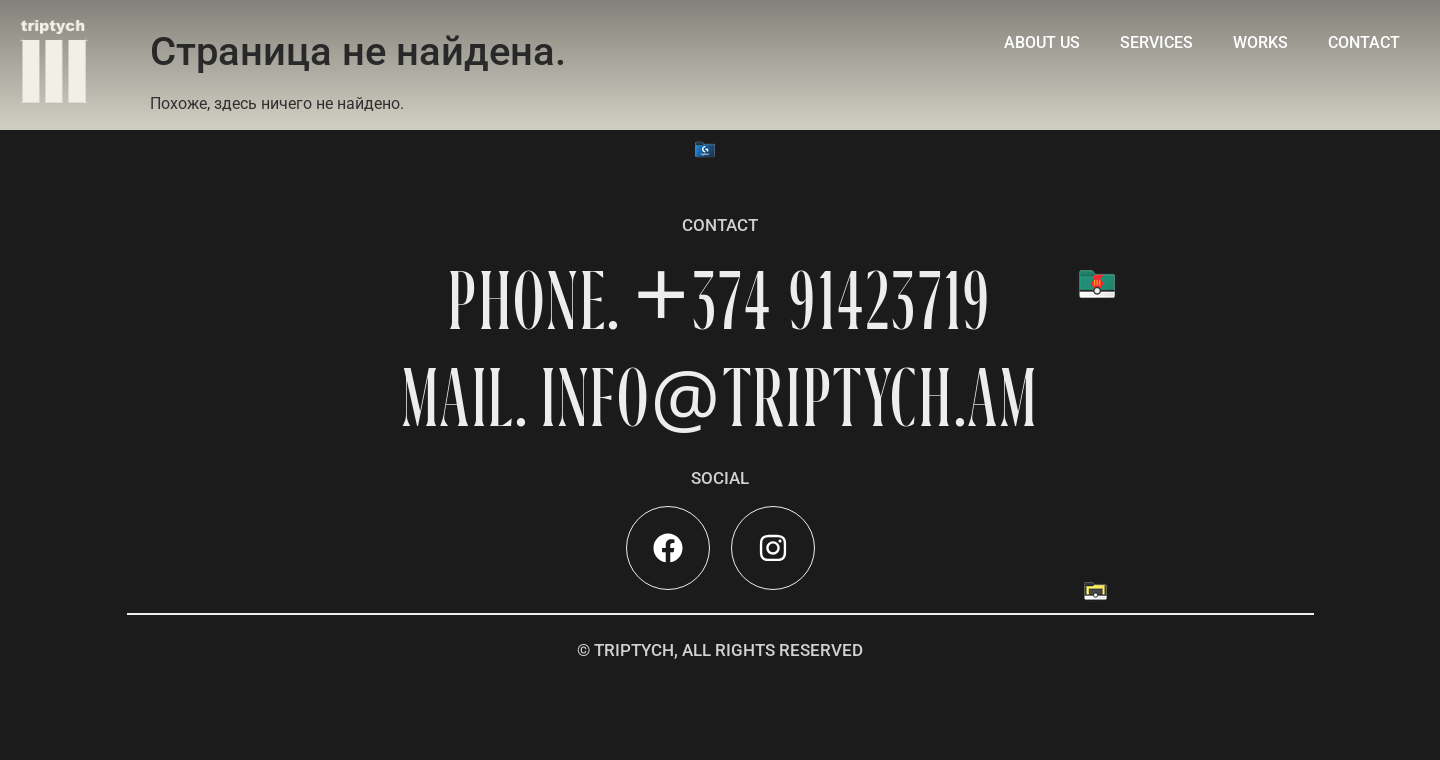 This screenshot has height=760, width=1440. Describe the element at coordinates (1095, 591) in the screenshot. I see `folder for pokémon ultra ball collection or game assets` at that location.